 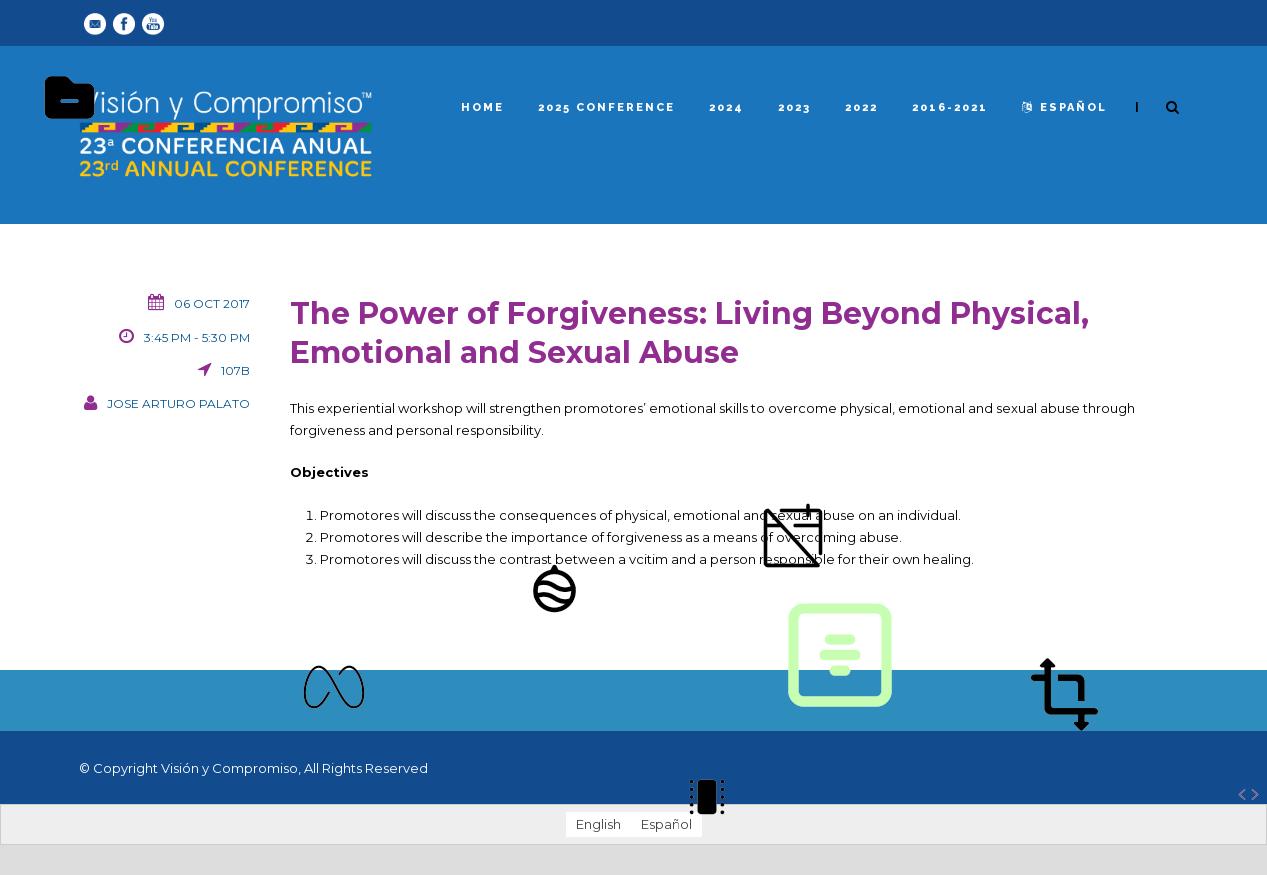 What do you see at coordinates (1248, 794) in the screenshot?
I see `view or edit source code` at bounding box center [1248, 794].